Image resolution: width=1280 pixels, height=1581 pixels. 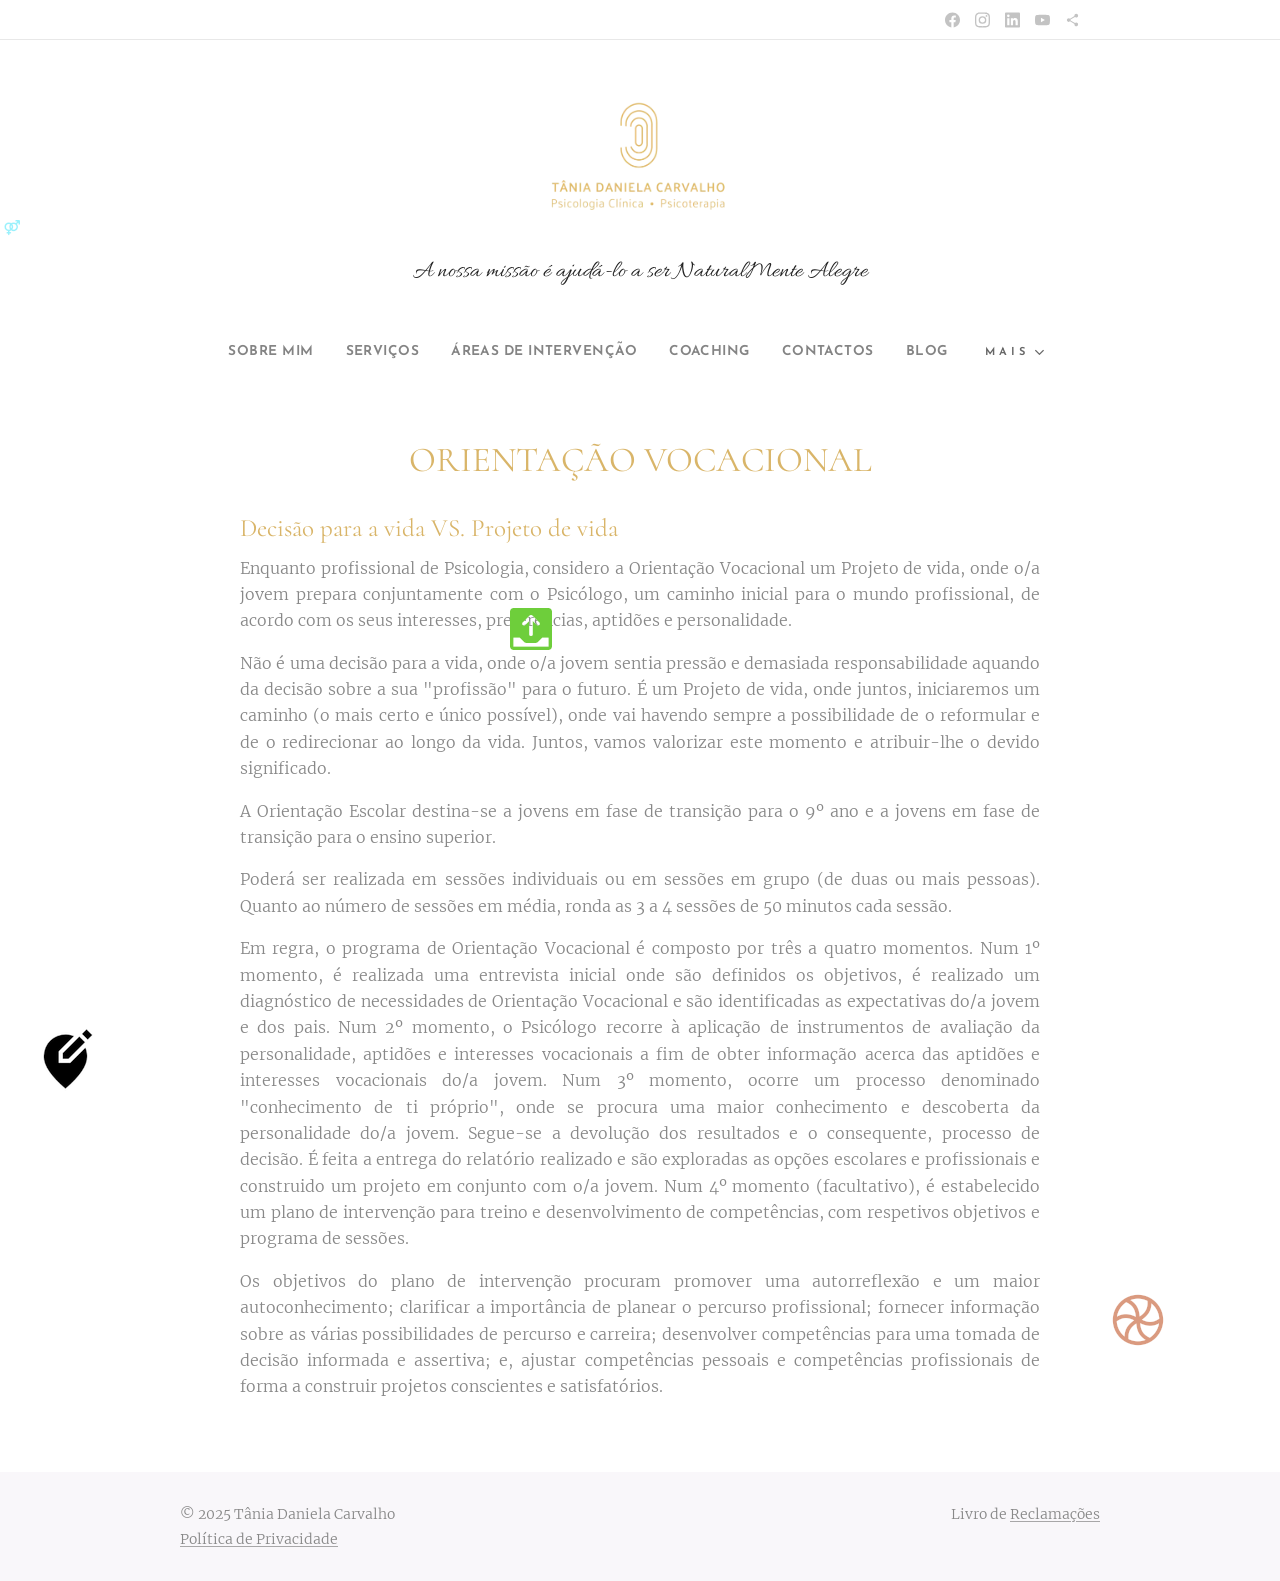 I want to click on edit a saved location, so click(x=65, y=1061).